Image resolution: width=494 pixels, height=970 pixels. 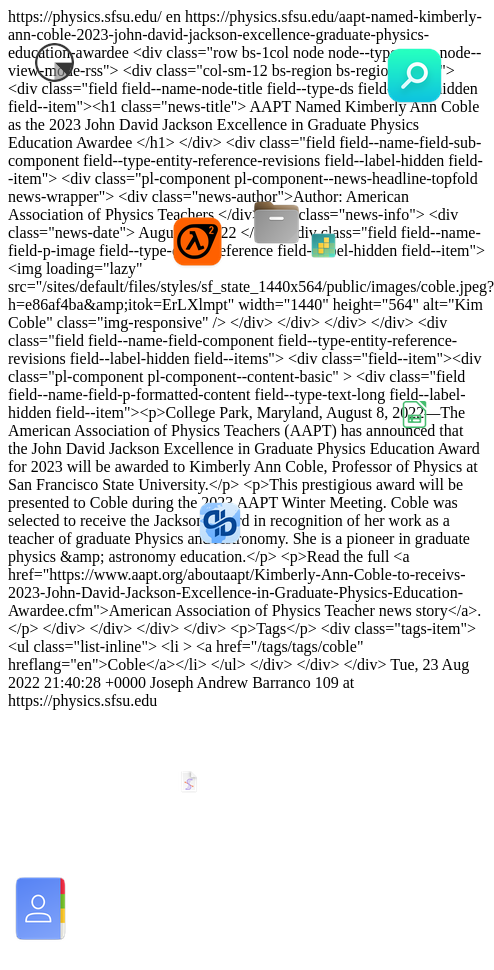 What do you see at coordinates (54, 62) in the screenshot?
I see `view disk storage usage` at bounding box center [54, 62].